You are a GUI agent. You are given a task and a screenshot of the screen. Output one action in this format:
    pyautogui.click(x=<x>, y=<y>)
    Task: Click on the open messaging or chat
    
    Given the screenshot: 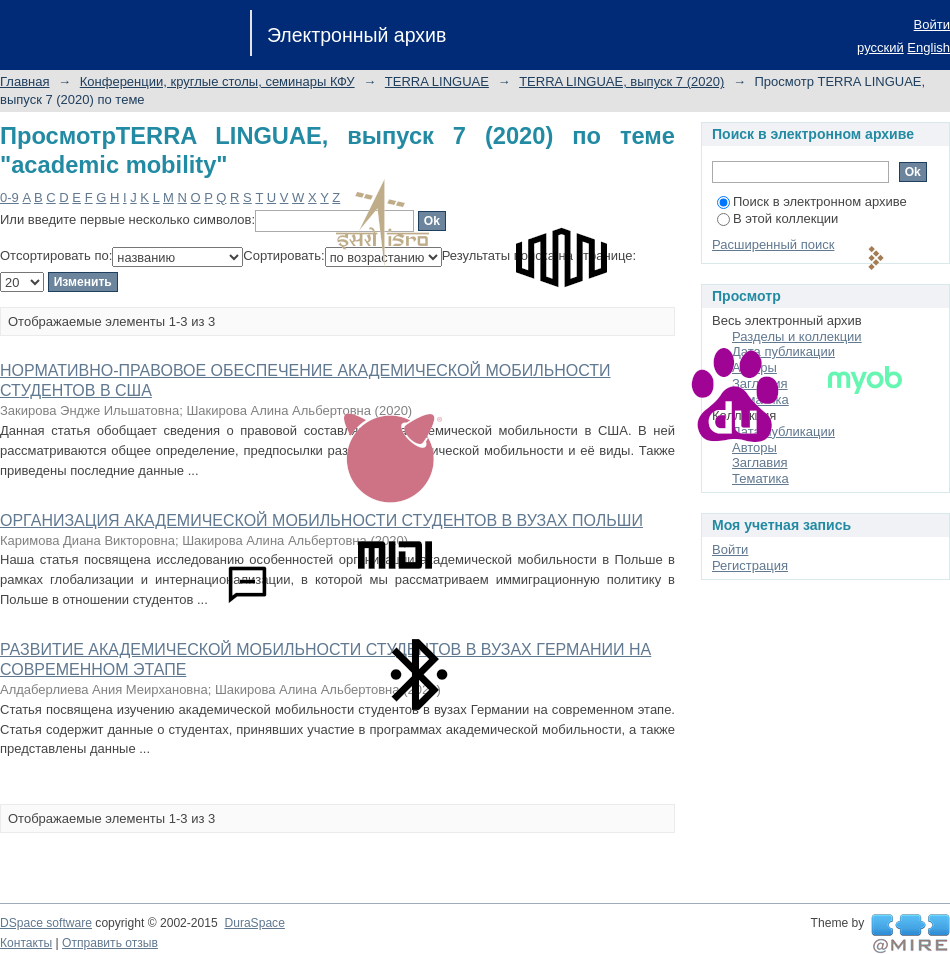 What is the action you would take?
    pyautogui.click(x=247, y=583)
    